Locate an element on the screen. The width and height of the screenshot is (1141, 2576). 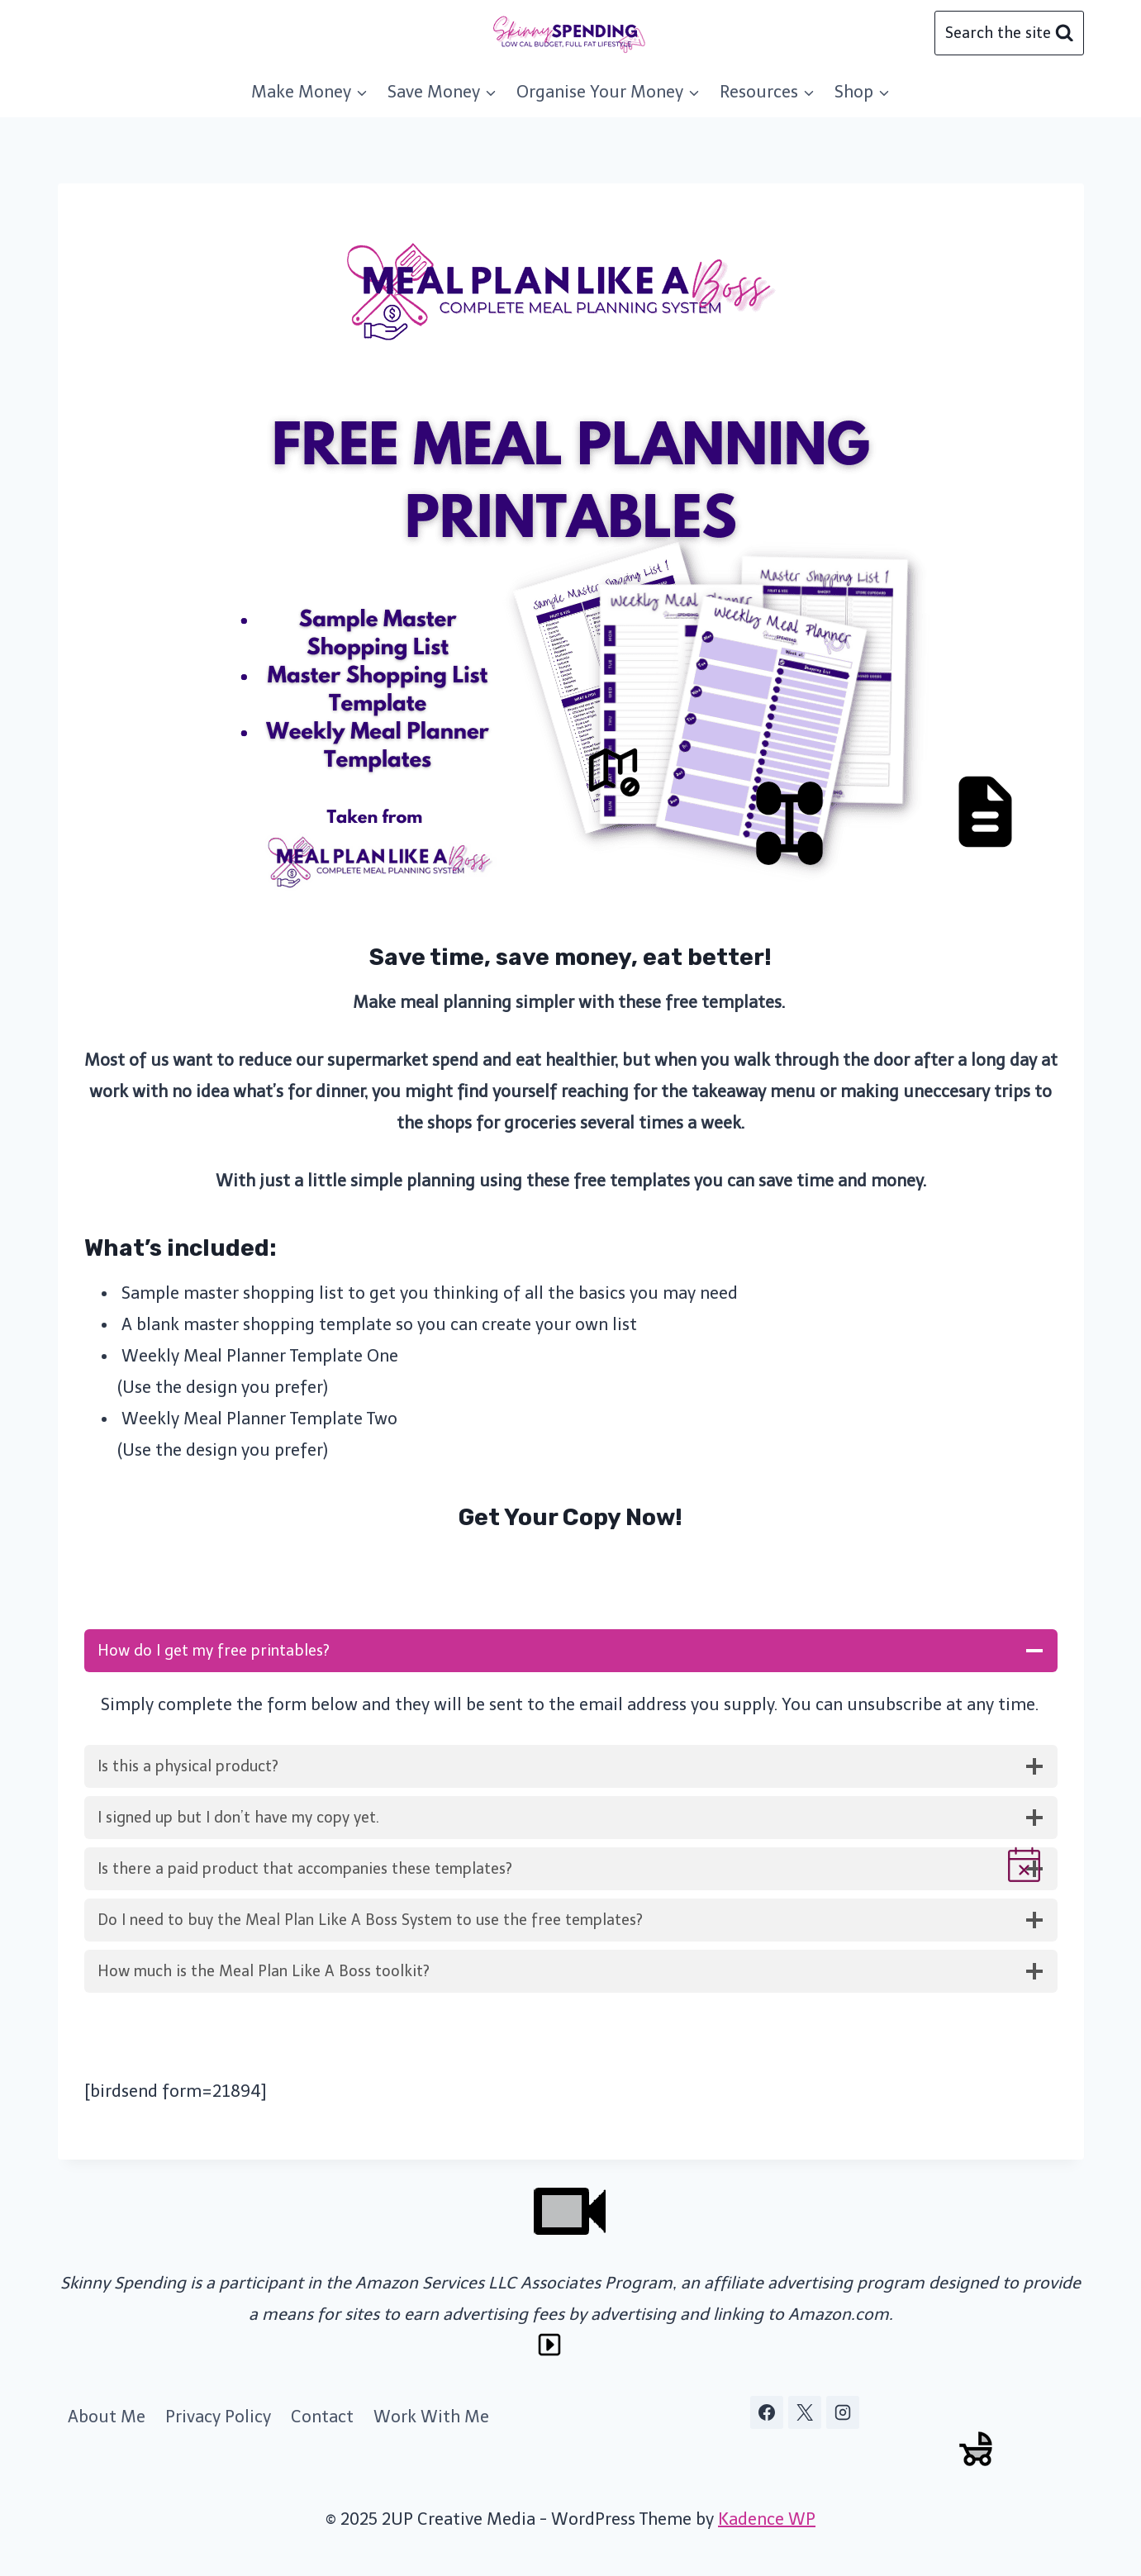
cancel or delete an event is located at coordinates (1024, 1865).